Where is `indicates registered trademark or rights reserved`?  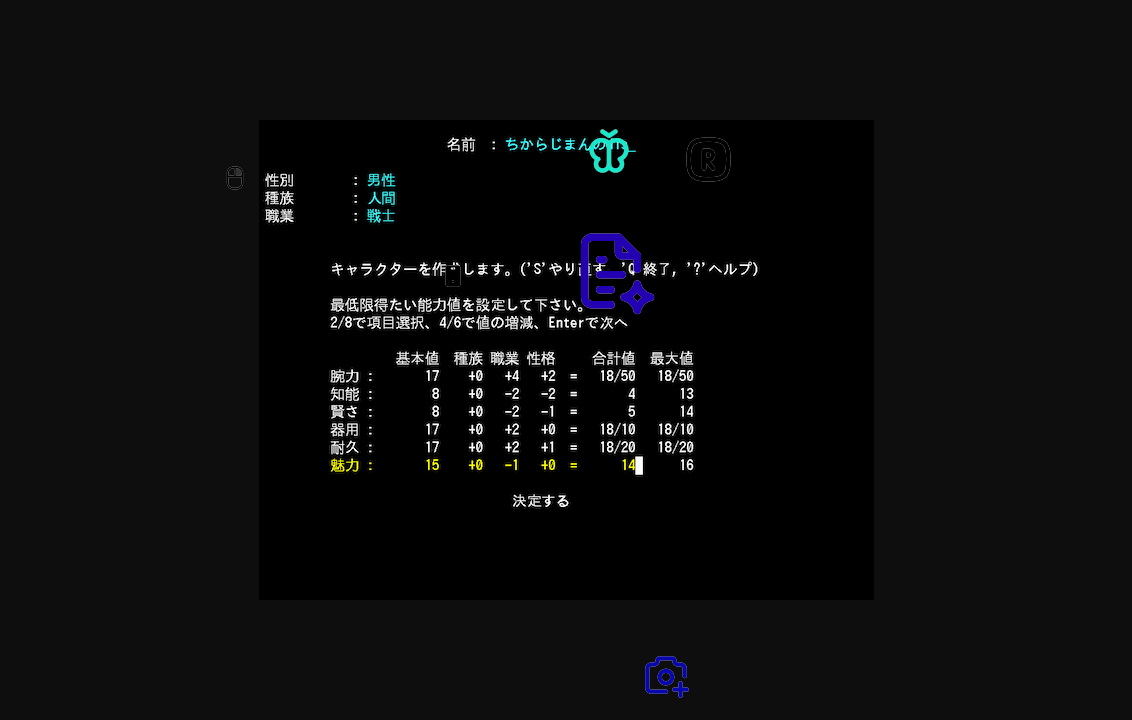 indicates registered trademark or rights reserved is located at coordinates (708, 159).